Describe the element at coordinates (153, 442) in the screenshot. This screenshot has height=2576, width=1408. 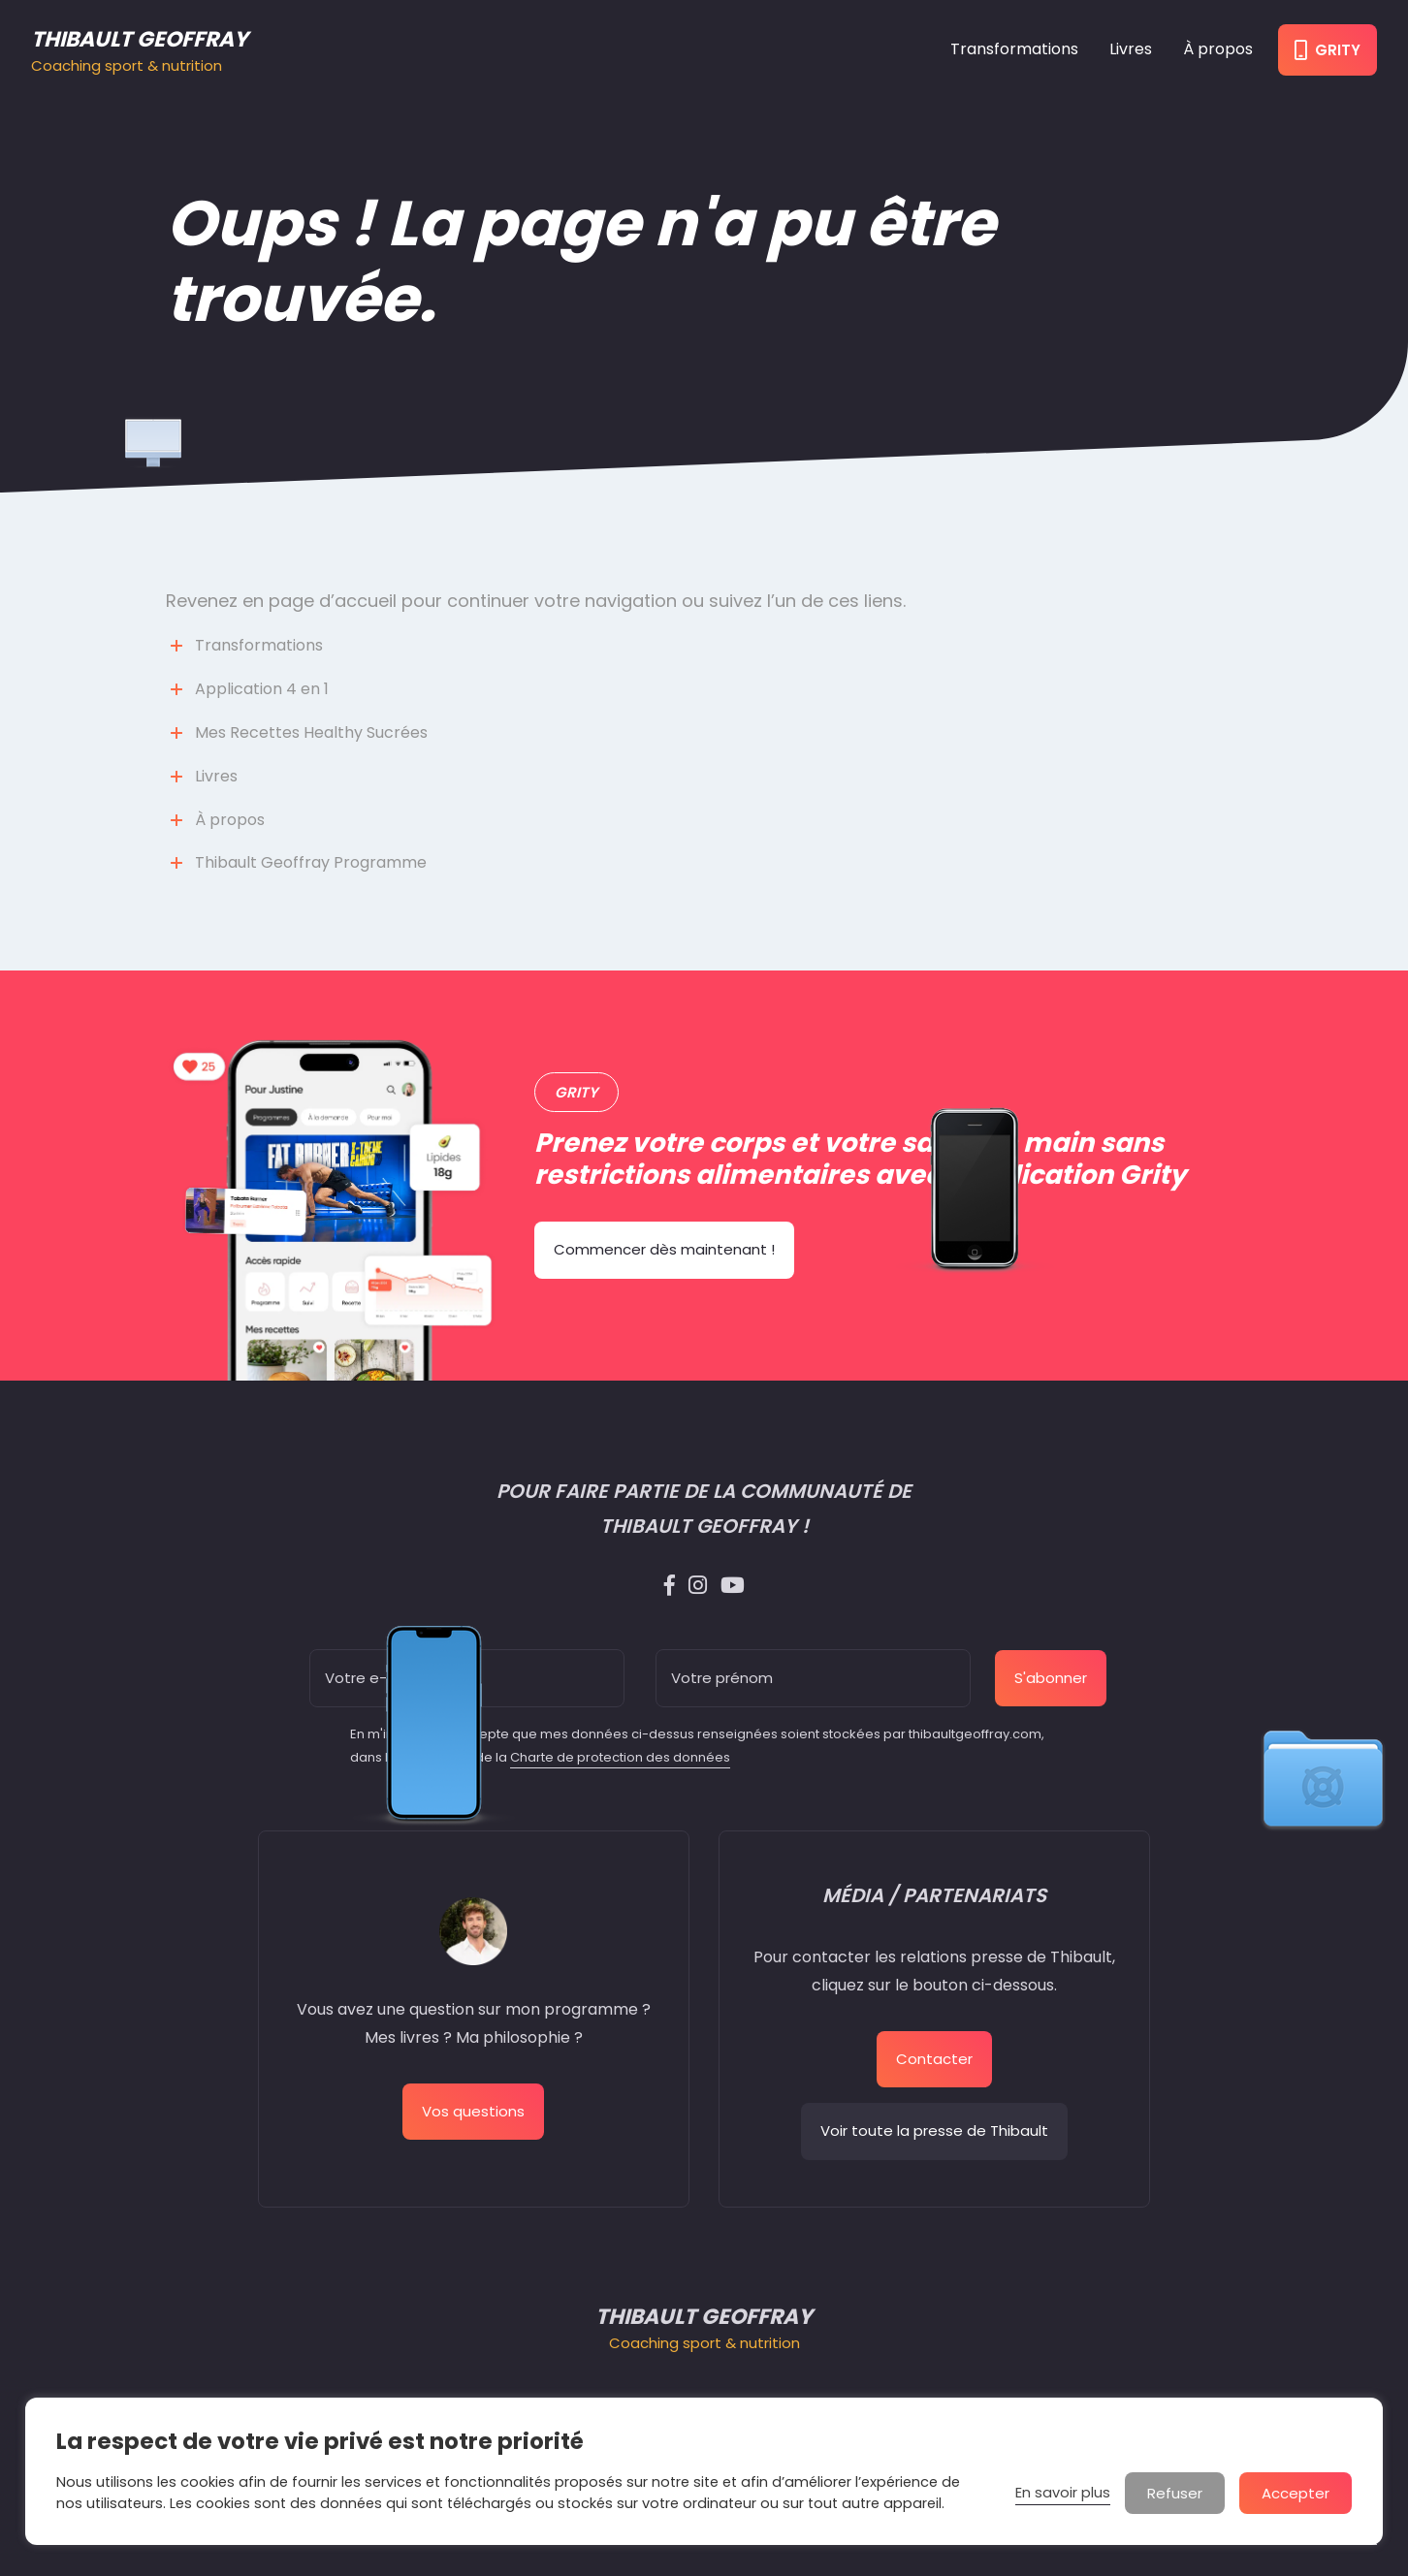
I see `indicates a blue iMac device in your system` at that location.